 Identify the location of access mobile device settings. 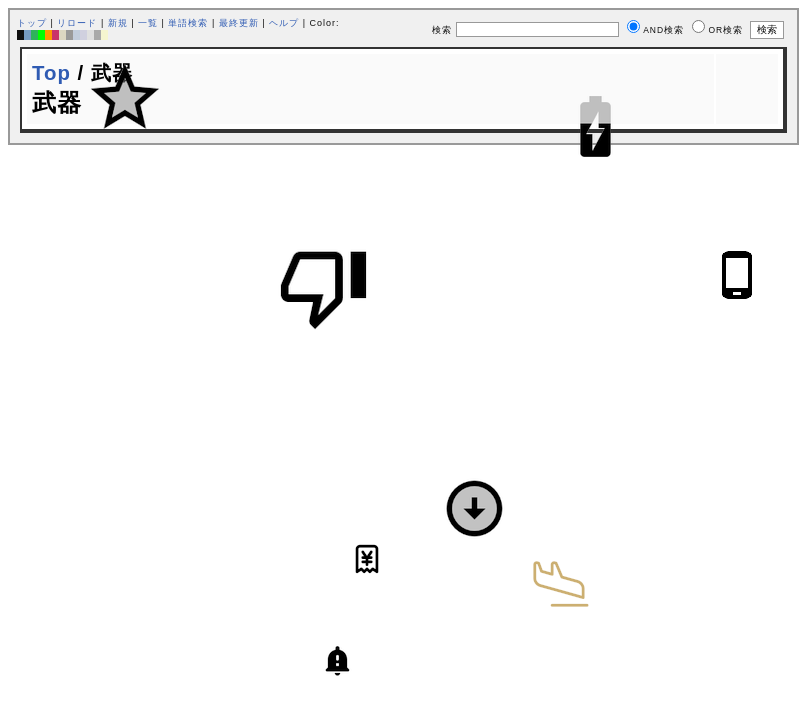
(737, 275).